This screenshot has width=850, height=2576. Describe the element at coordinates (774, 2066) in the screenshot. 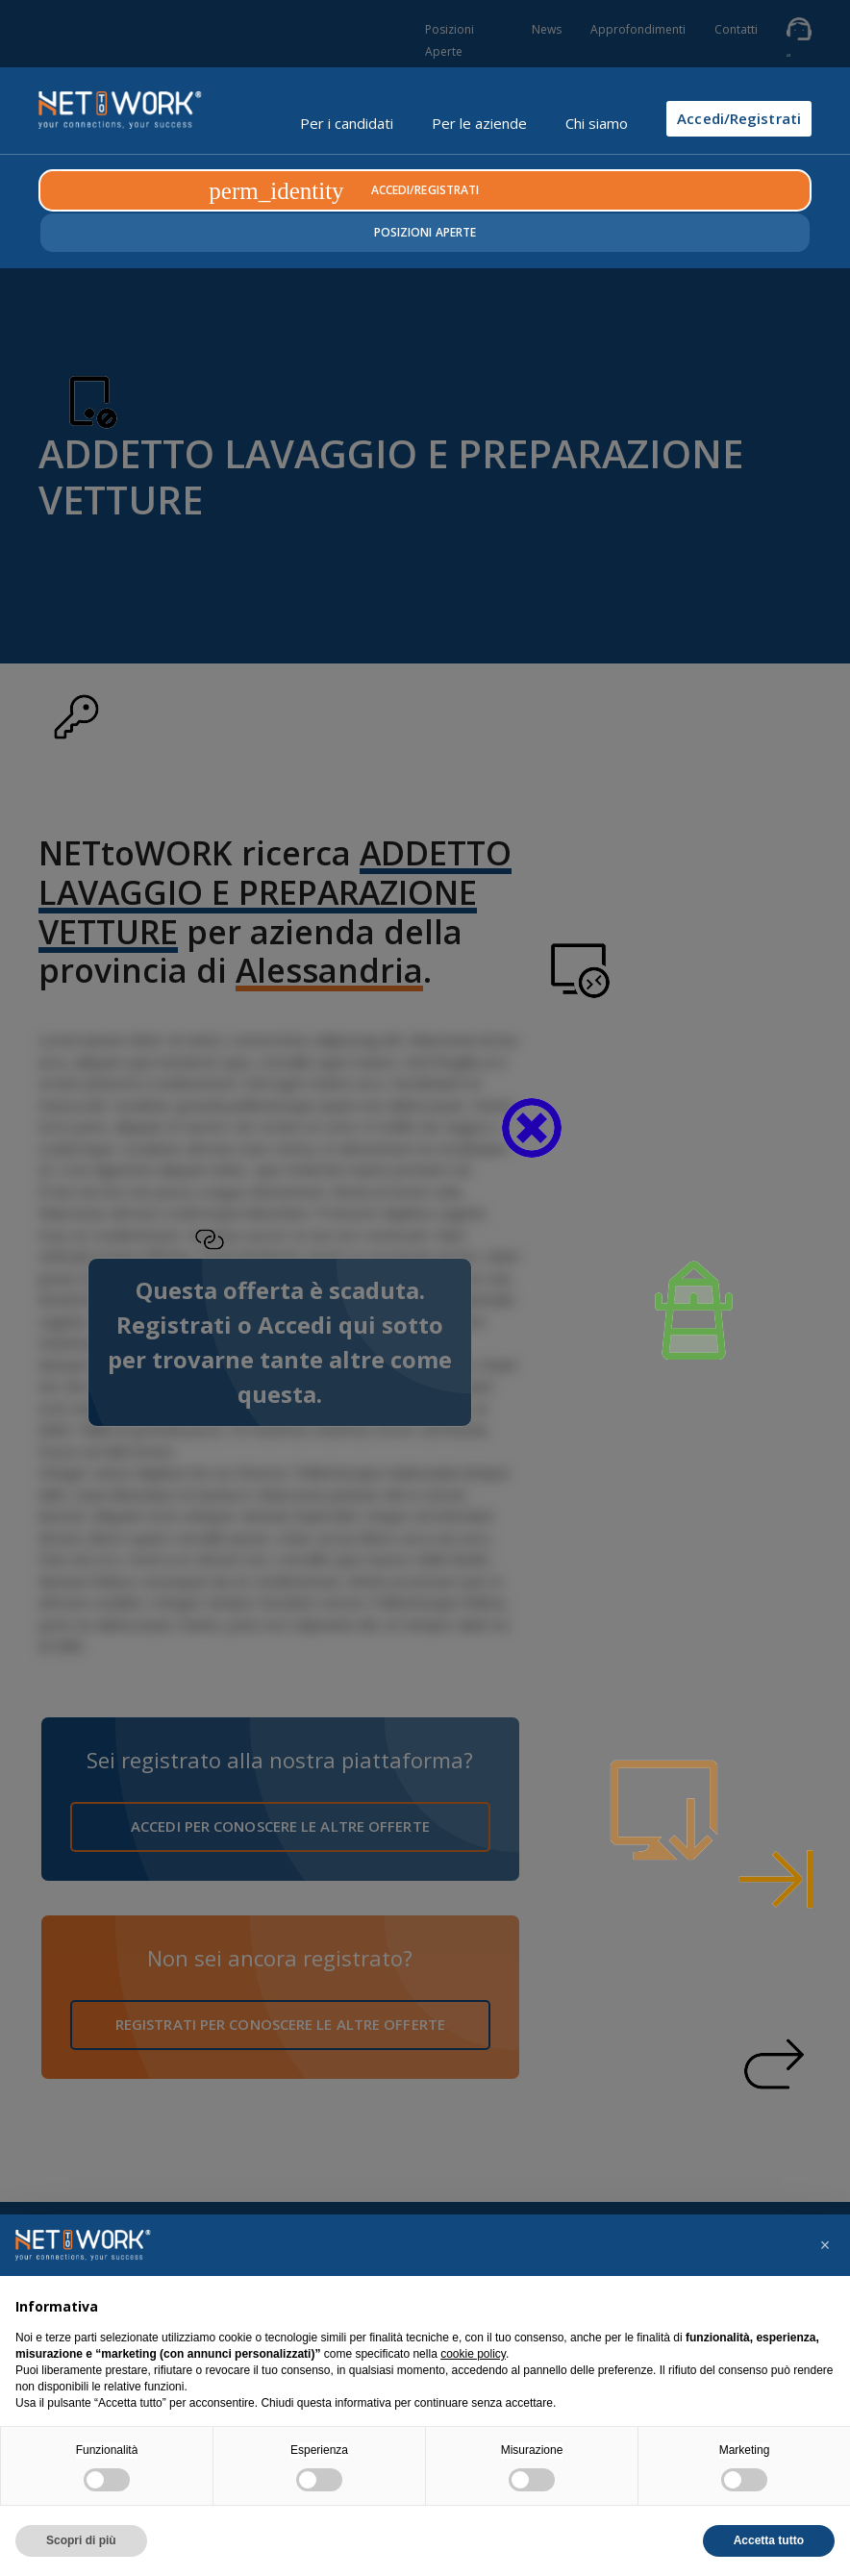

I see `redo or repeat the last action` at that location.